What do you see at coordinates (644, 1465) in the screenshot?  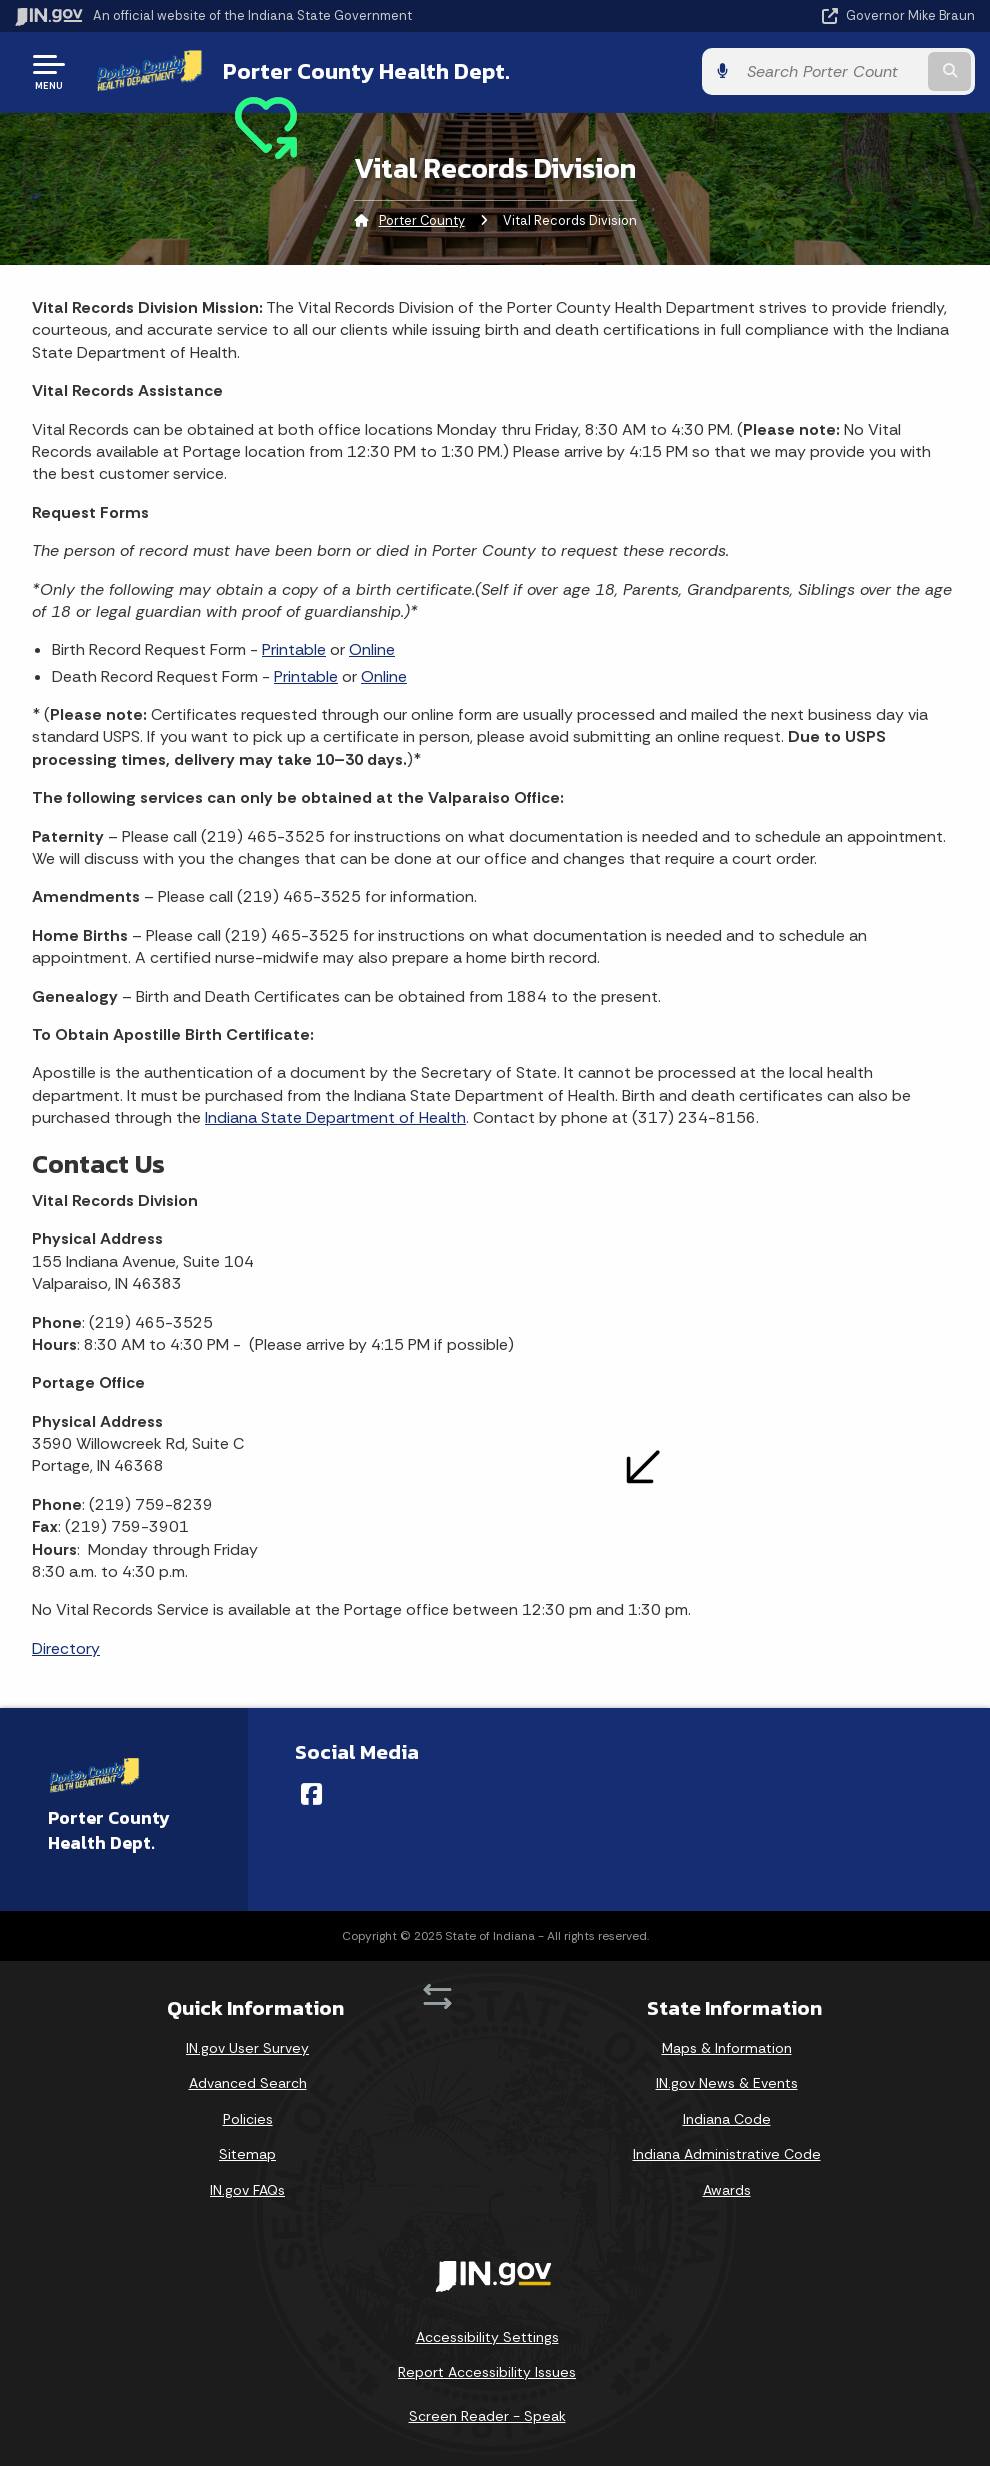 I see `navigate to previous or lower-left content` at bounding box center [644, 1465].